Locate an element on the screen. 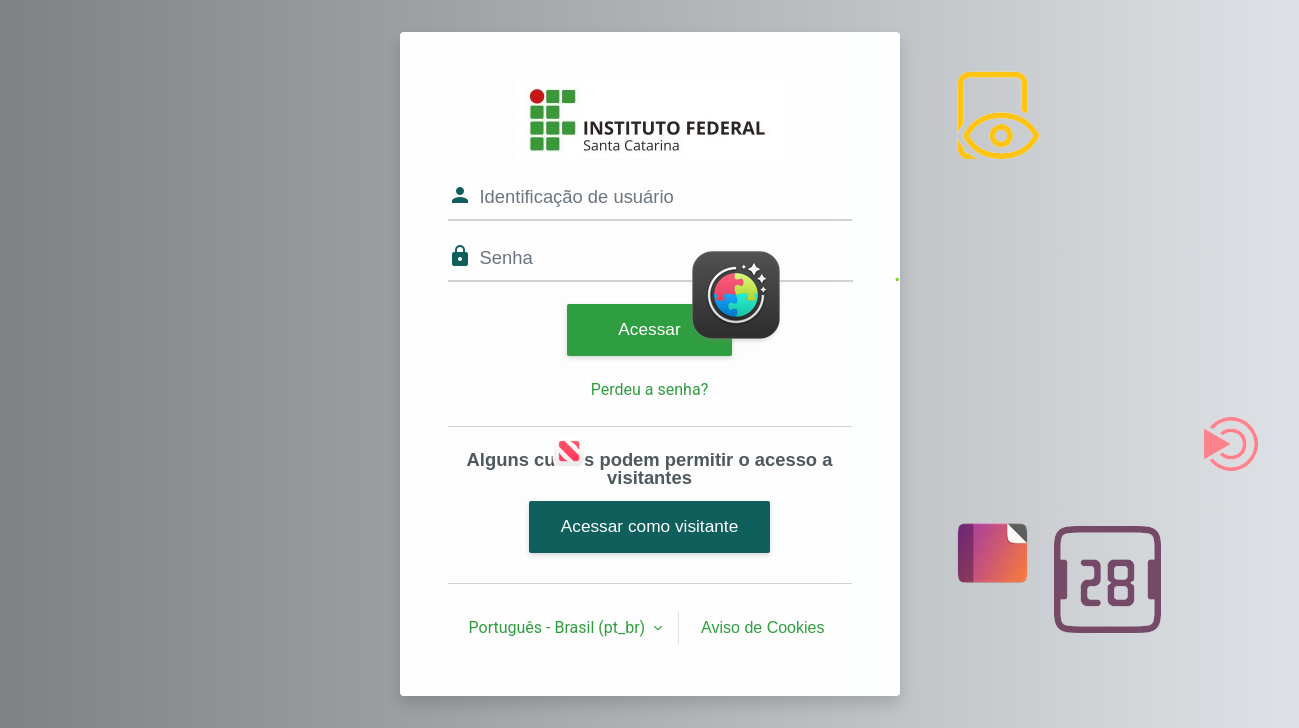 This screenshot has width=1299, height=728. open the calendar app is located at coordinates (1107, 579).